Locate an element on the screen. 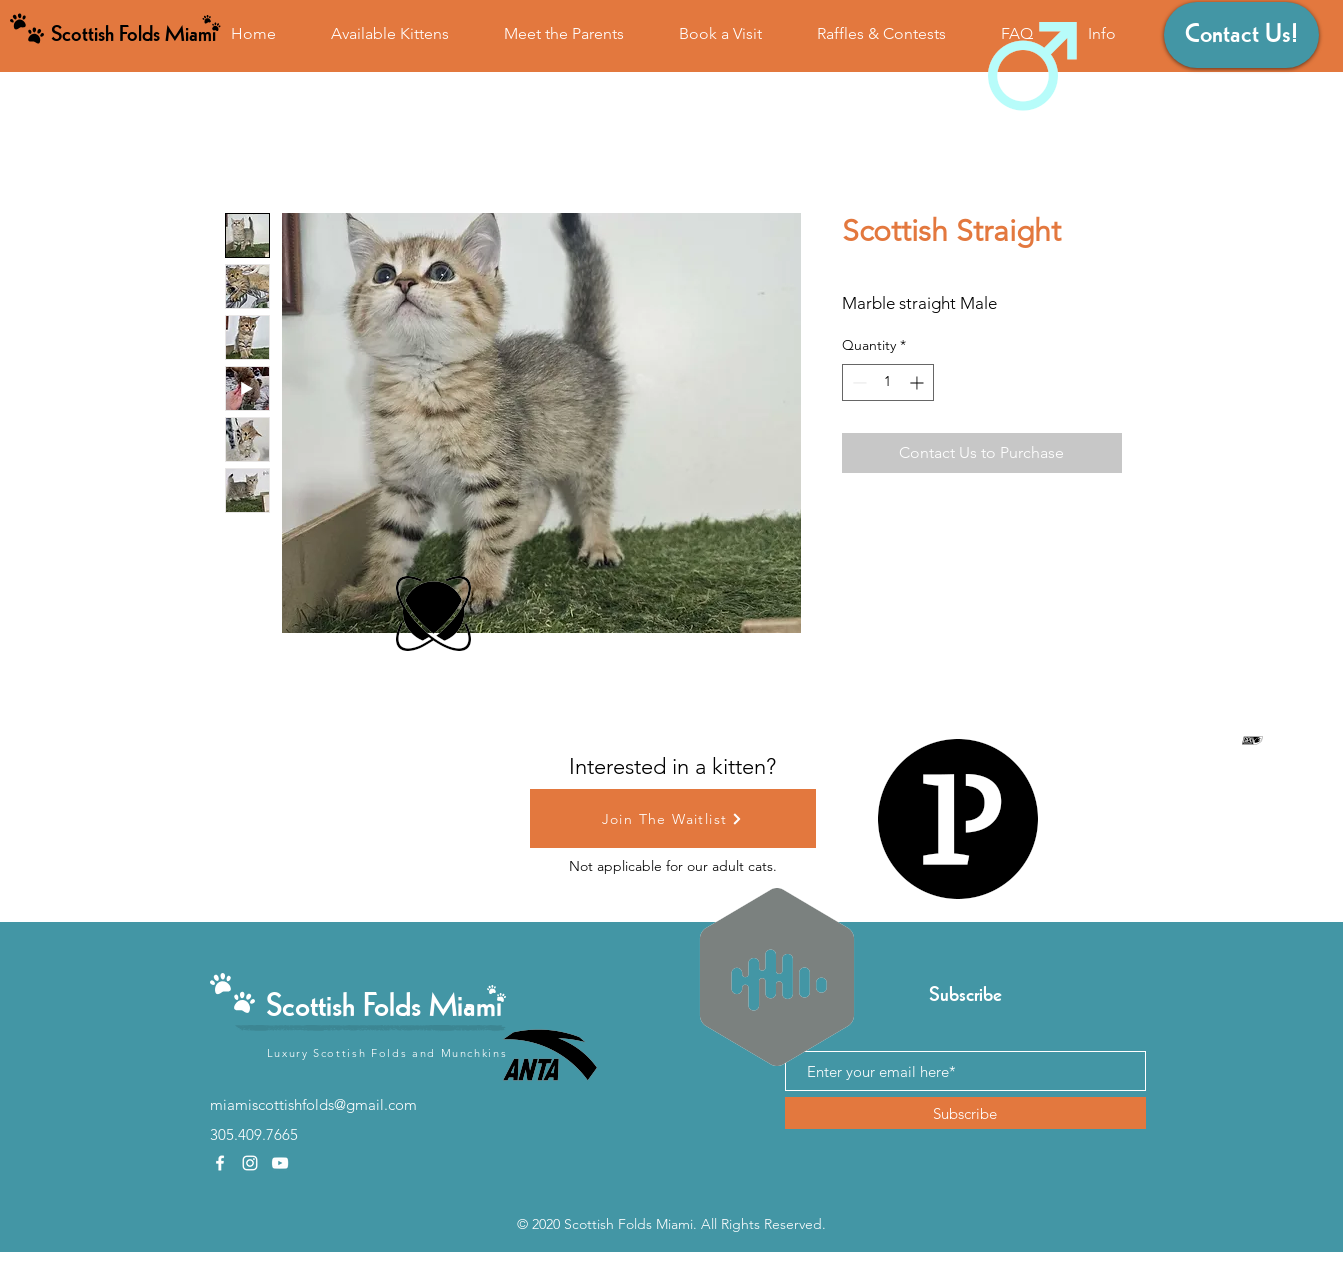 The width and height of the screenshot is (1343, 1267). open the Castbox podcast app is located at coordinates (777, 977).